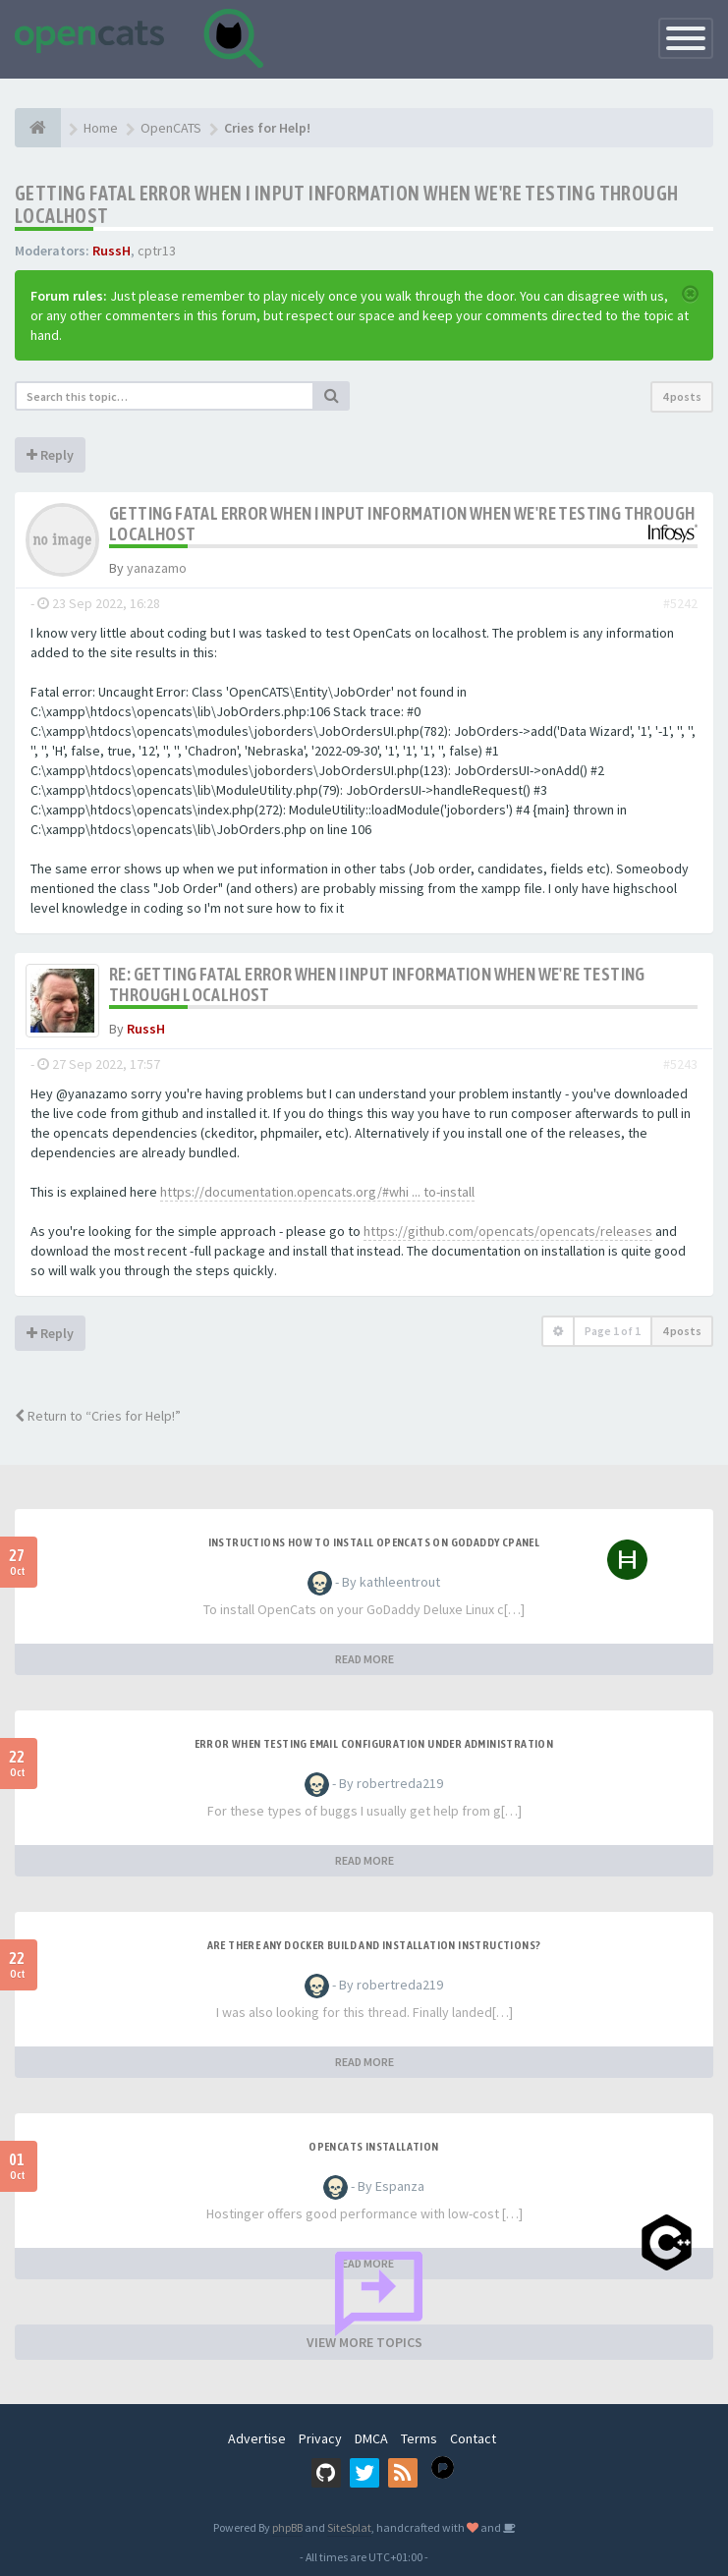 Image resolution: width=728 pixels, height=2576 pixels. I want to click on indicates C++ programming language, so click(666, 2242).